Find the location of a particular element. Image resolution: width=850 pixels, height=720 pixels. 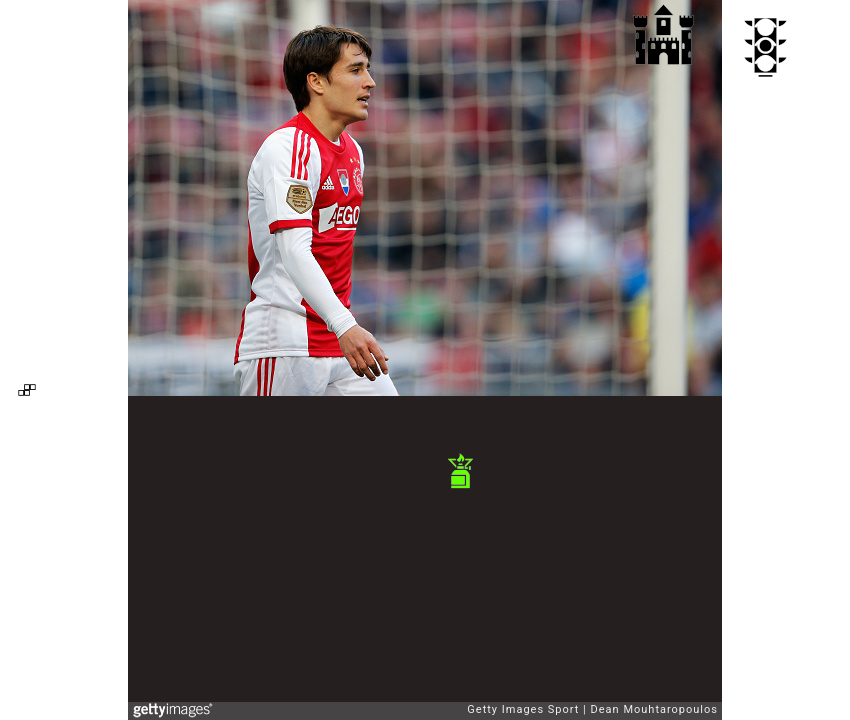

indicates caution or pending status is located at coordinates (765, 47).